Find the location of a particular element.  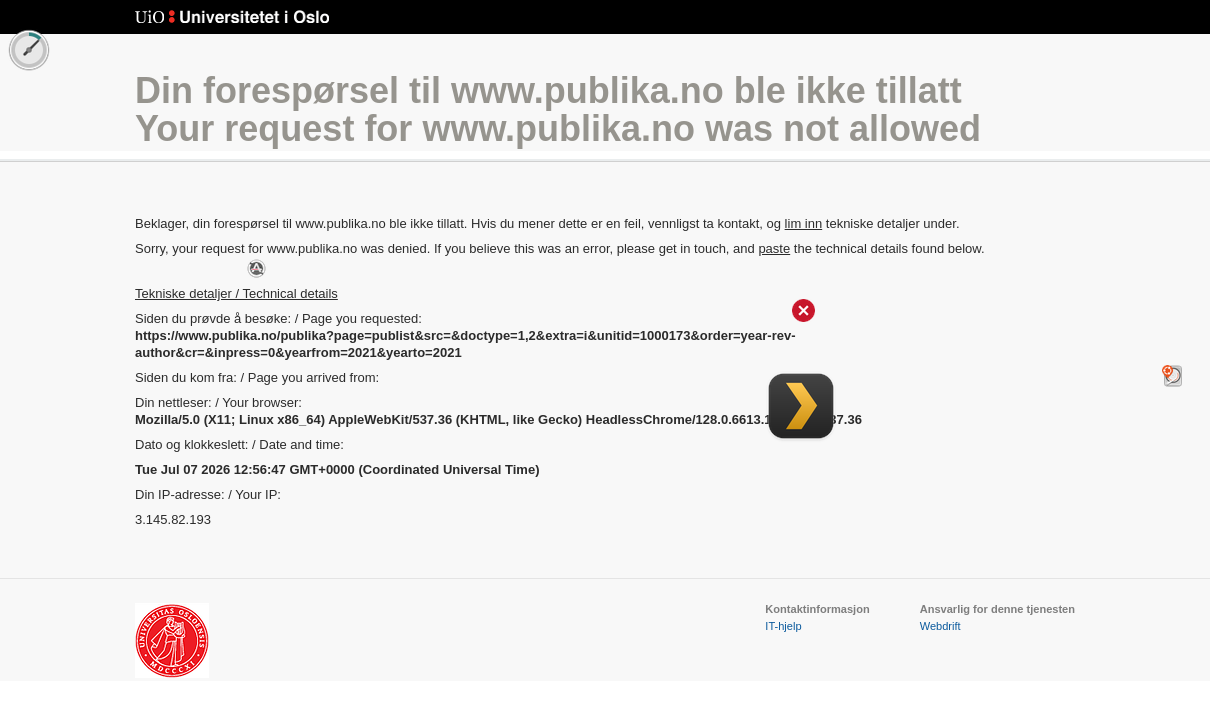

launch the ubiquity ubuntu installer is located at coordinates (1173, 376).